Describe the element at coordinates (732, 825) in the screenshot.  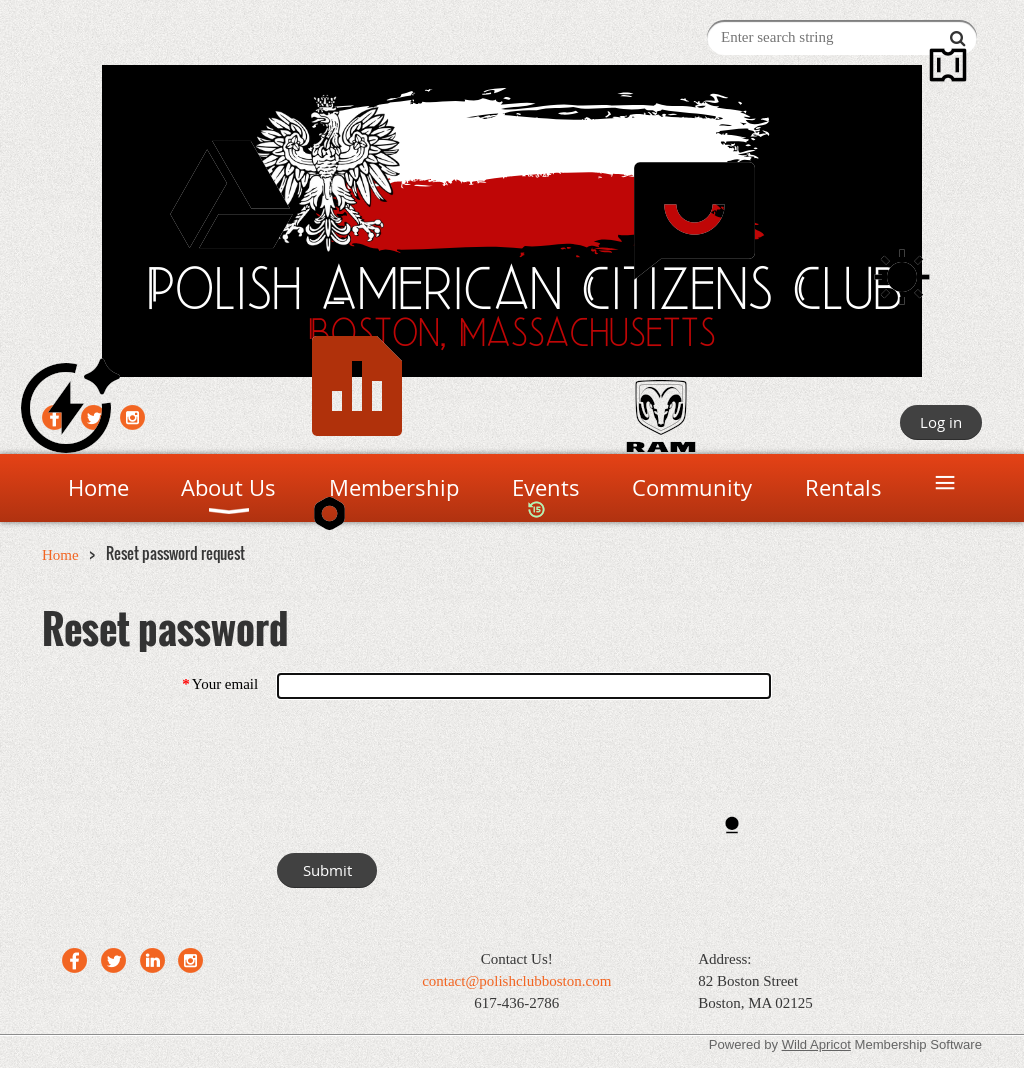
I see `view your profile` at that location.